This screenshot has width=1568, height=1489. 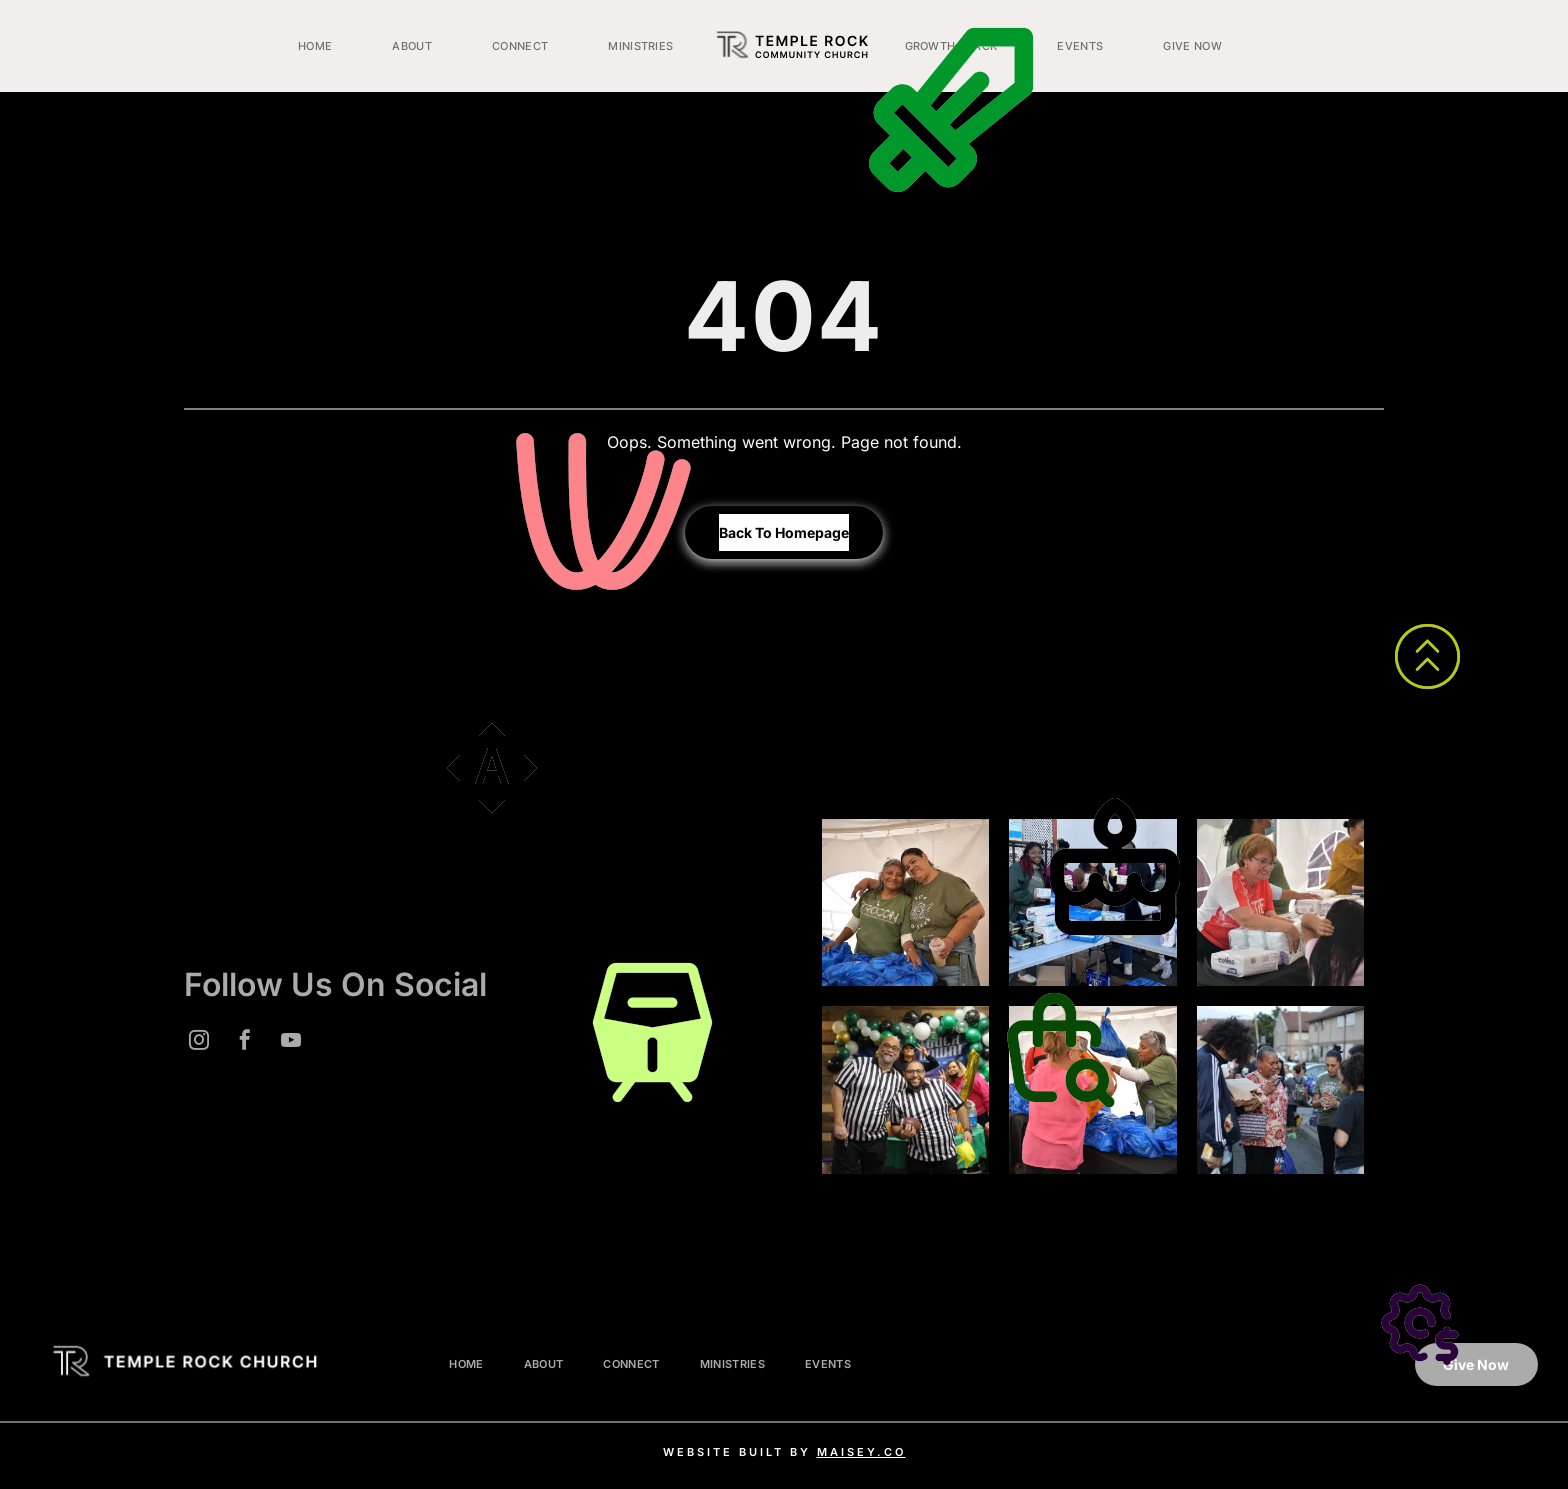 I want to click on search your shopping bag or cart, so click(x=1054, y=1047).